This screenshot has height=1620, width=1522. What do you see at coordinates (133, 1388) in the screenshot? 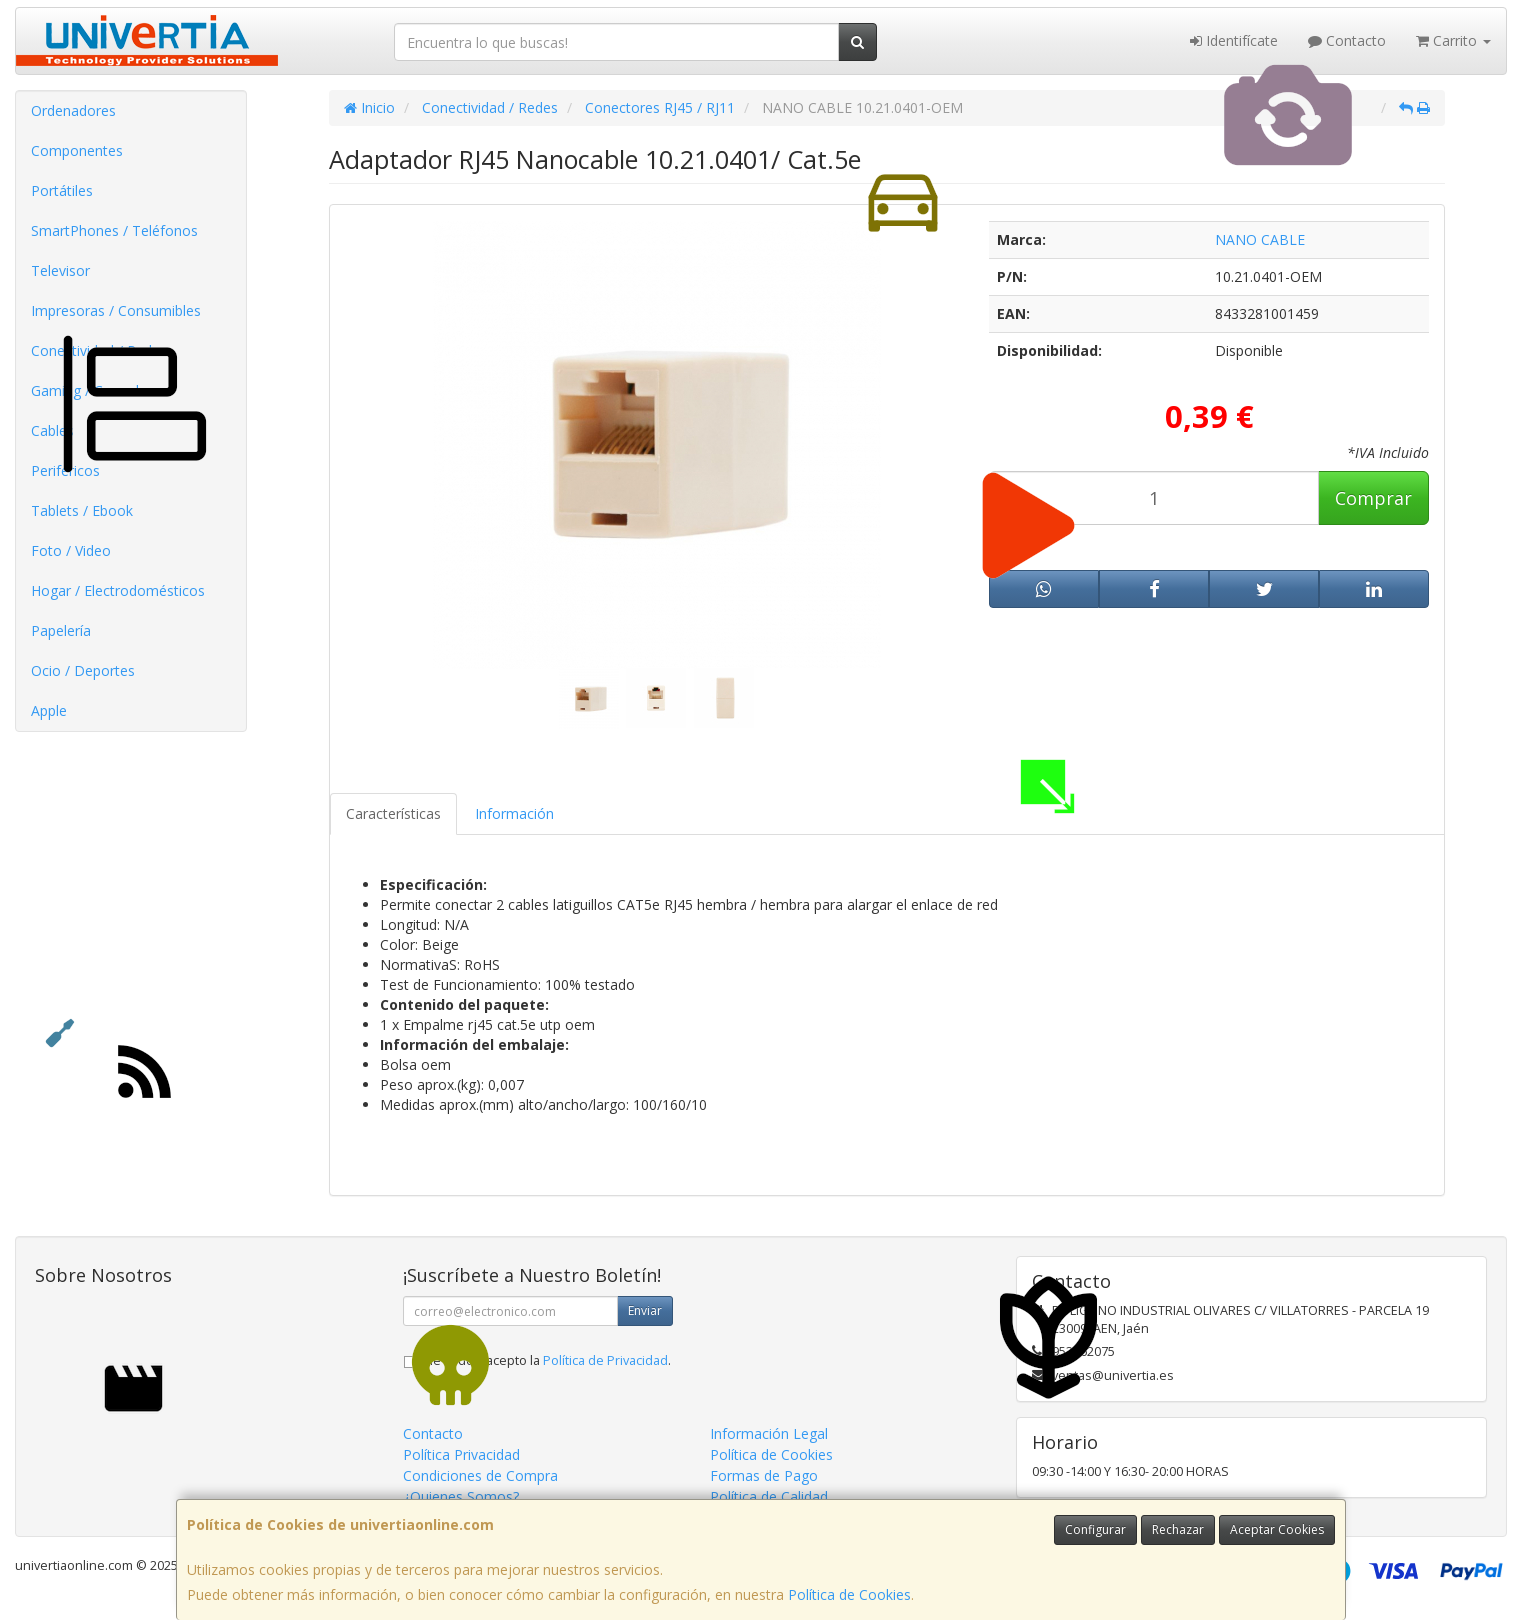
I see `access video or movie content` at bounding box center [133, 1388].